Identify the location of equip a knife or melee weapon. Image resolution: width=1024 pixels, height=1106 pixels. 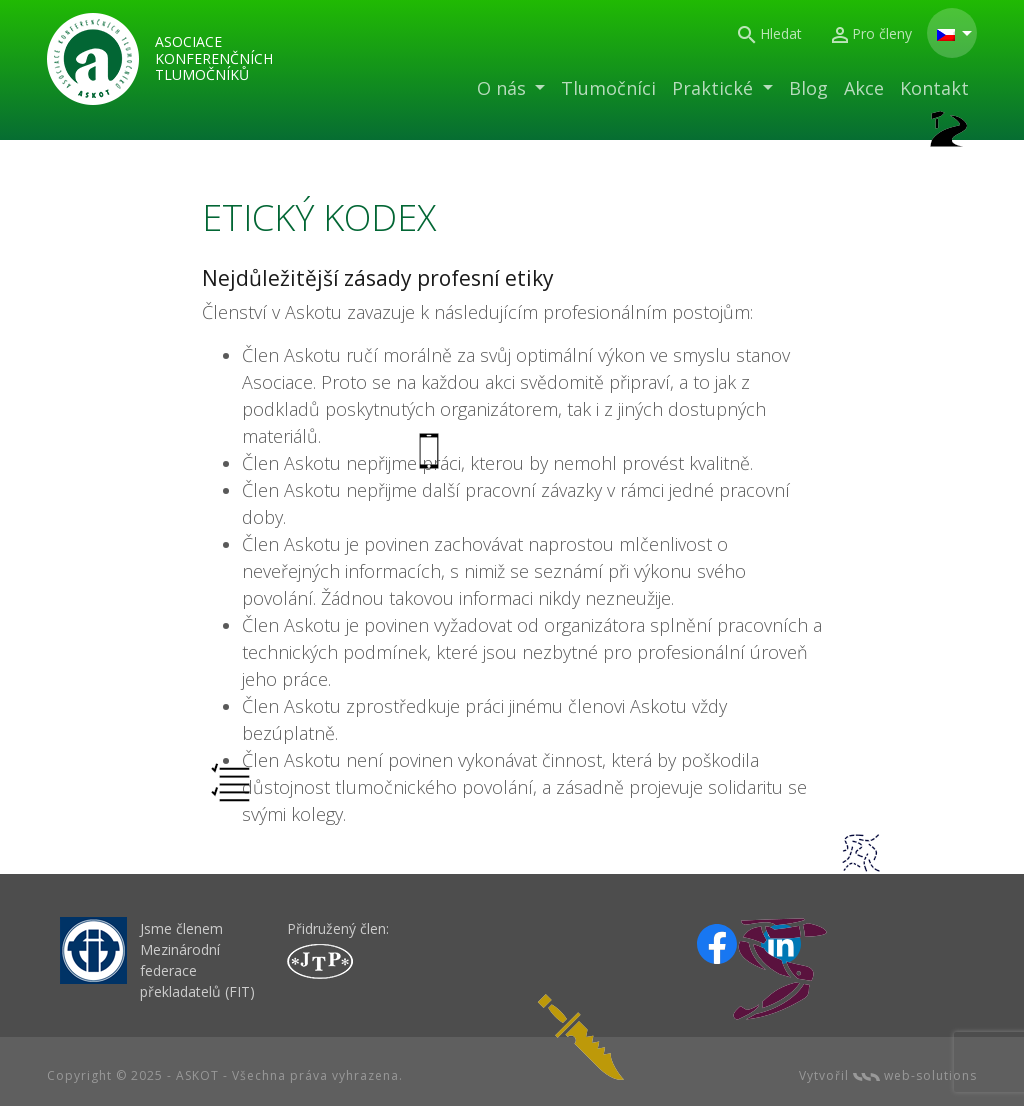
(581, 1037).